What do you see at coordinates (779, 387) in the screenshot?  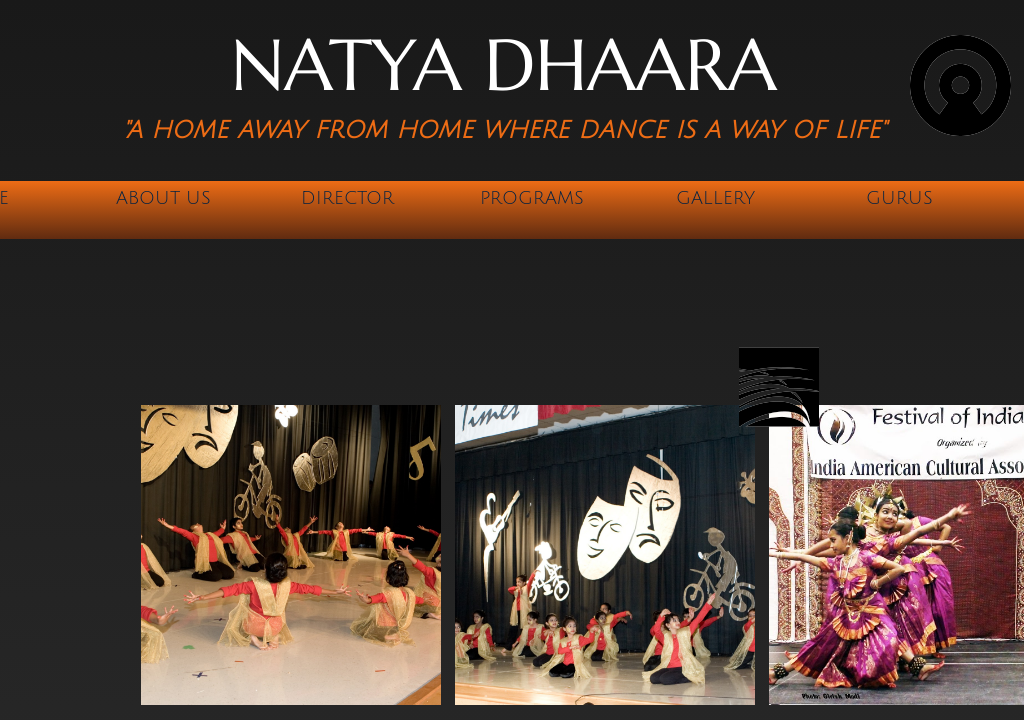 I see `open the Copa Airlines app` at bounding box center [779, 387].